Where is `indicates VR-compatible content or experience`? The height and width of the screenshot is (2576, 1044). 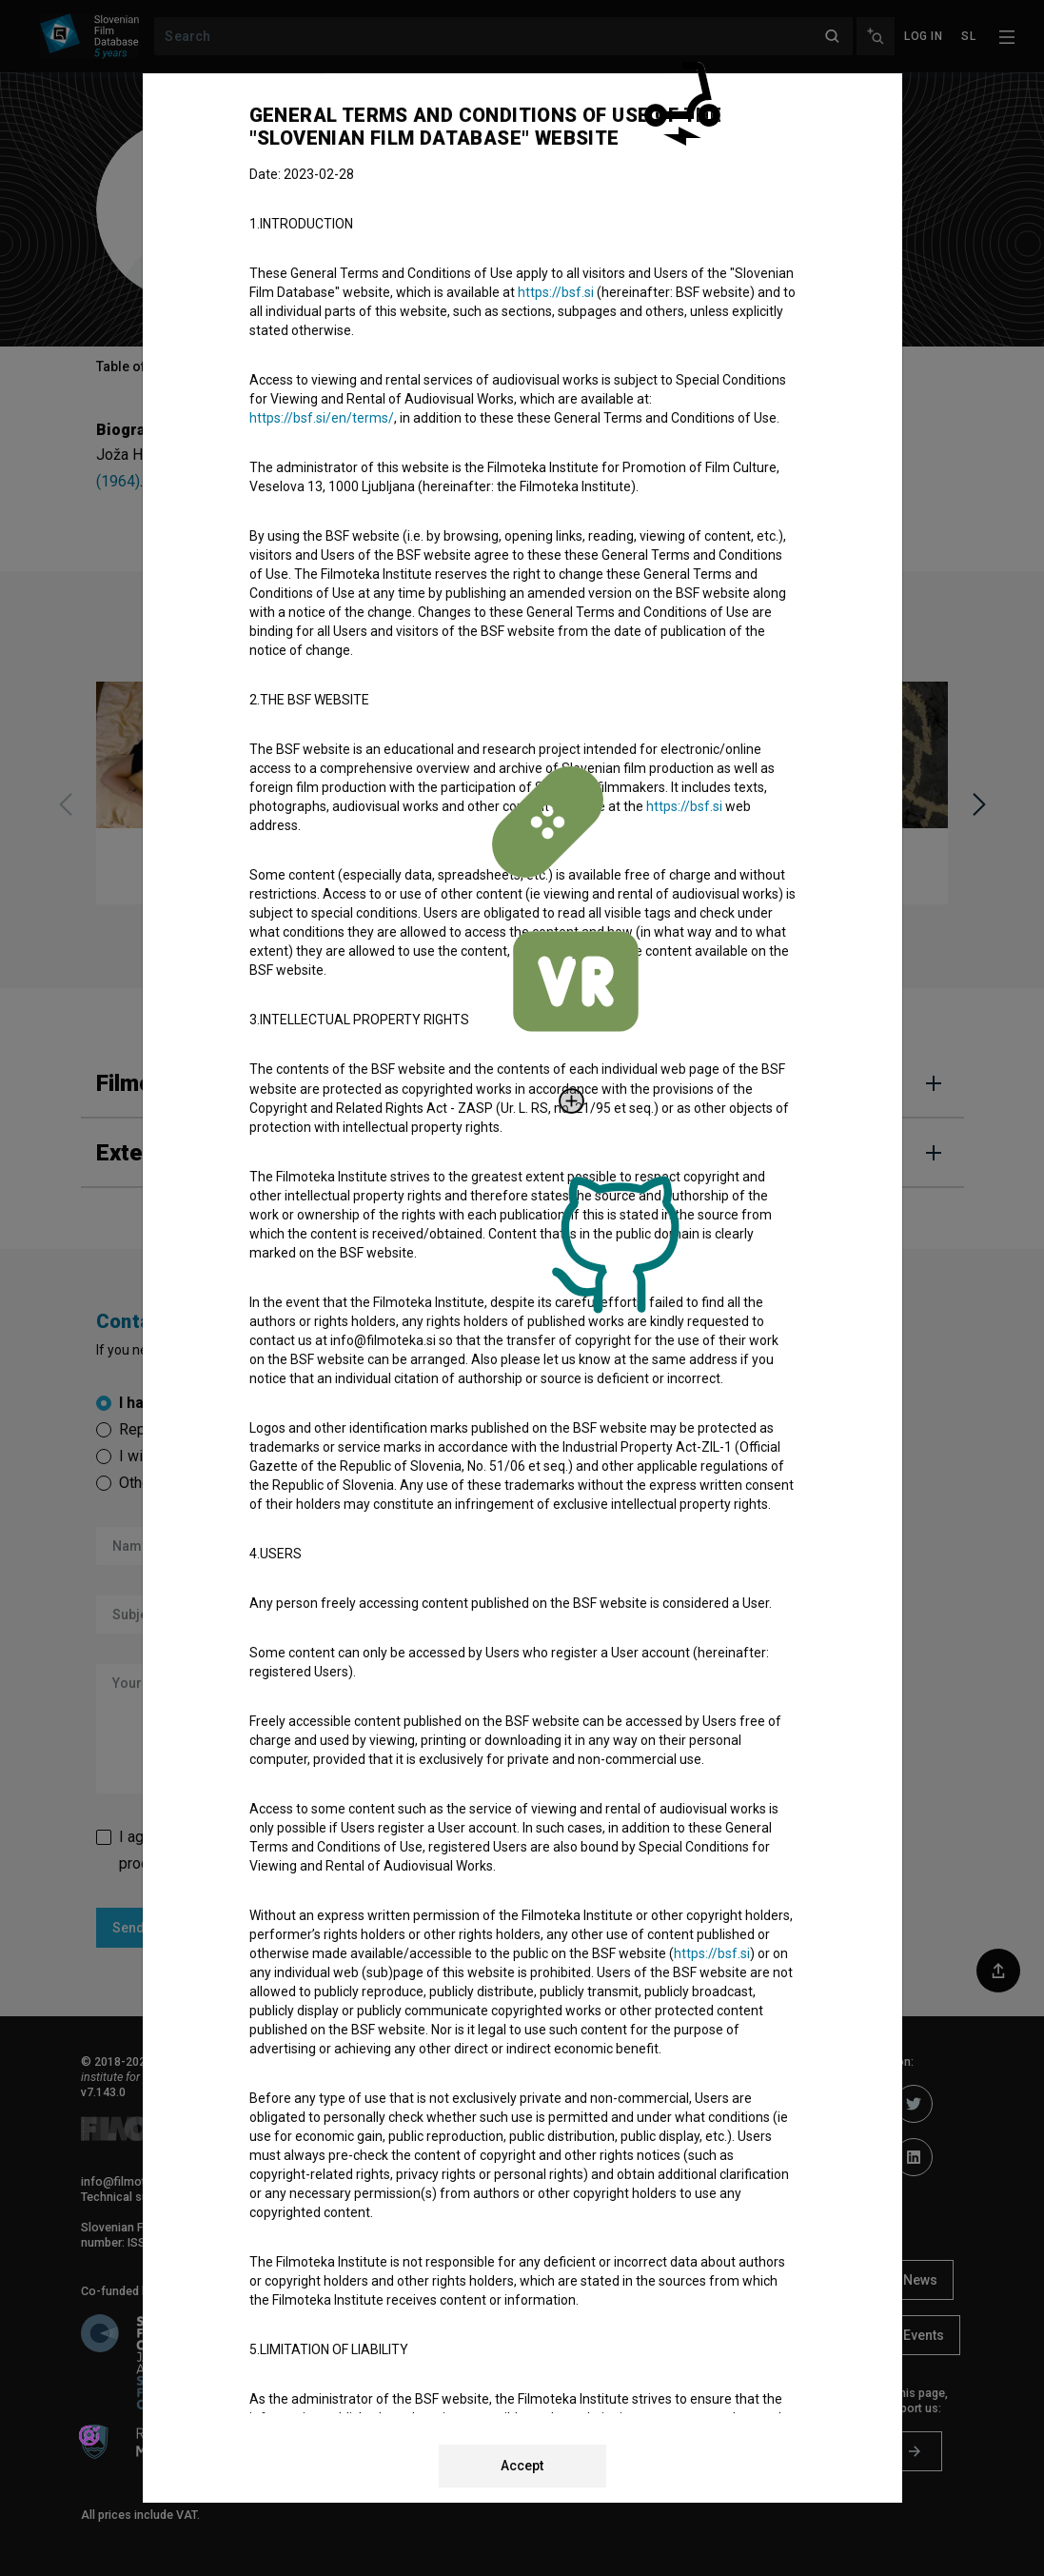 indicates VR-compatible content or experience is located at coordinates (576, 981).